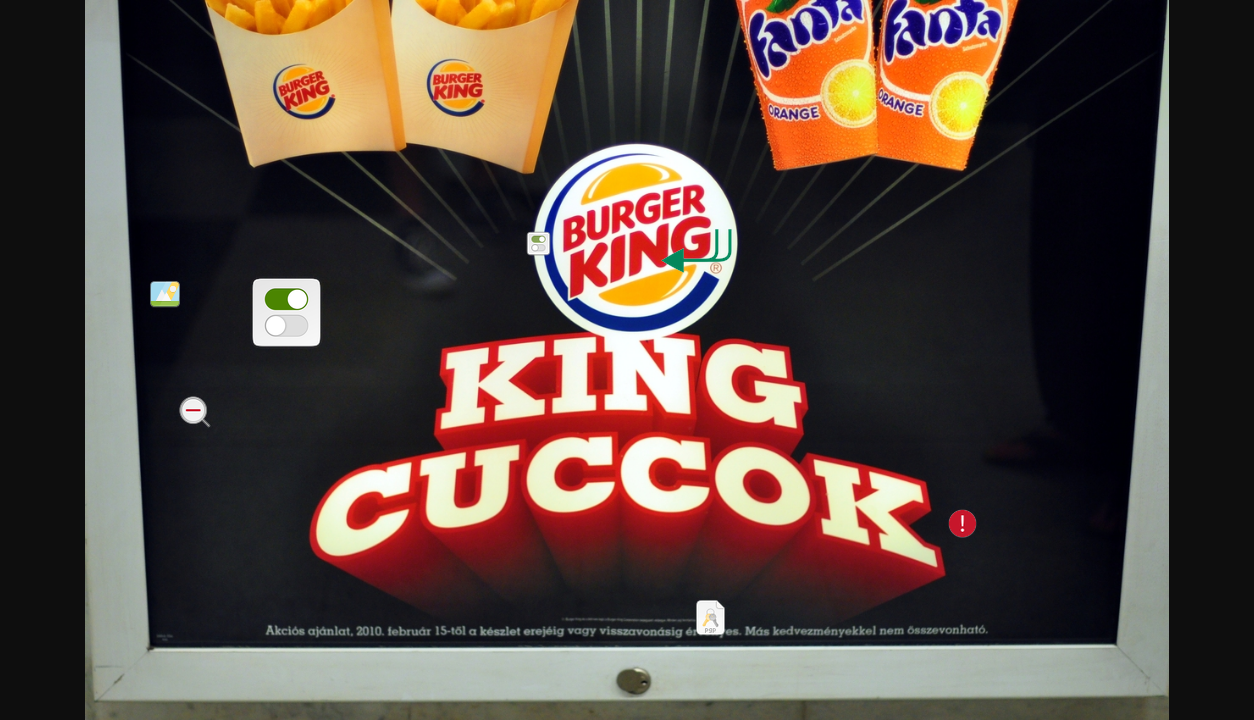  What do you see at coordinates (538, 243) in the screenshot?
I see `open gnome tweaks settings` at bounding box center [538, 243].